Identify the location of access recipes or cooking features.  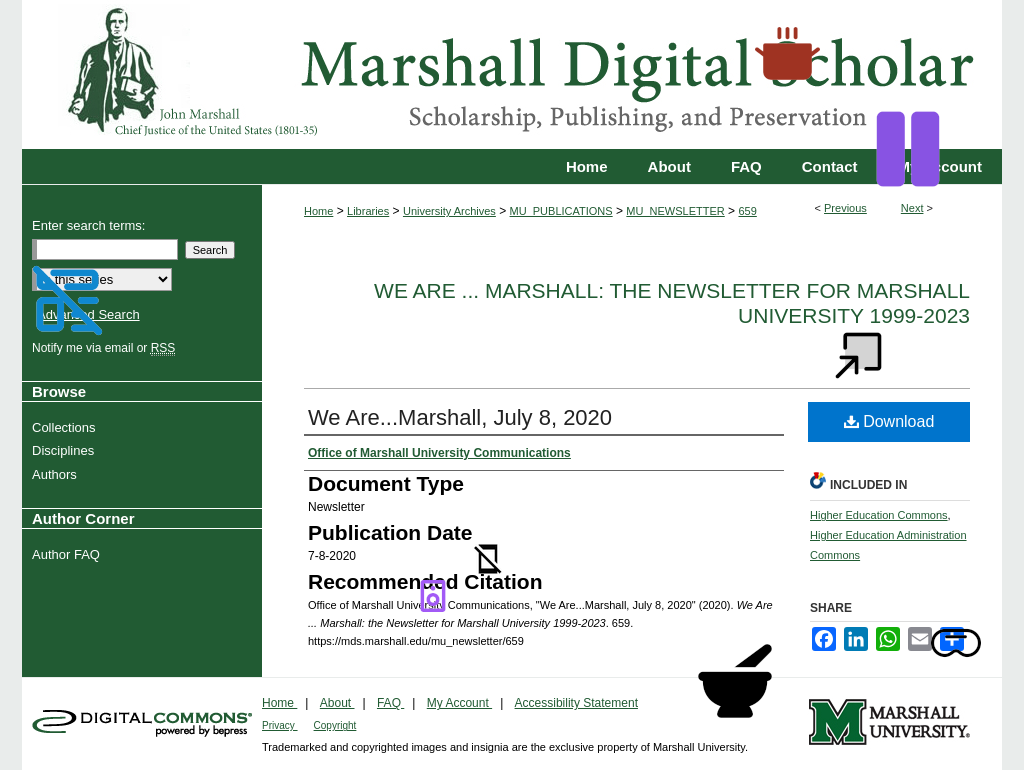
(787, 57).